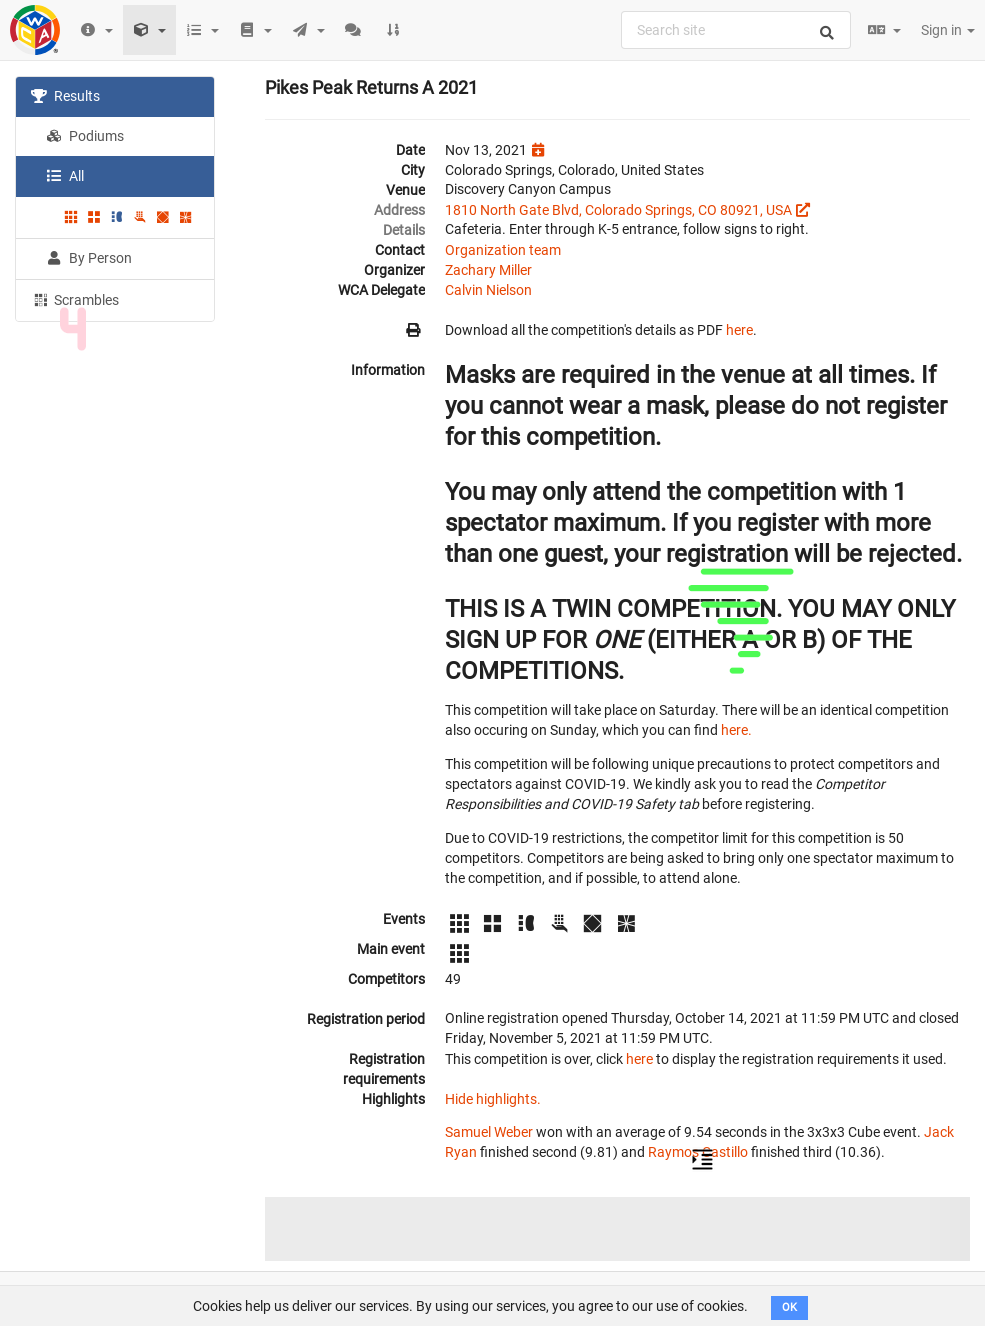 Image resolution: width=985 pixels, height=1326 pixels. I want to click on indicates severe weather alert or tornado warning, so click(741, 617).